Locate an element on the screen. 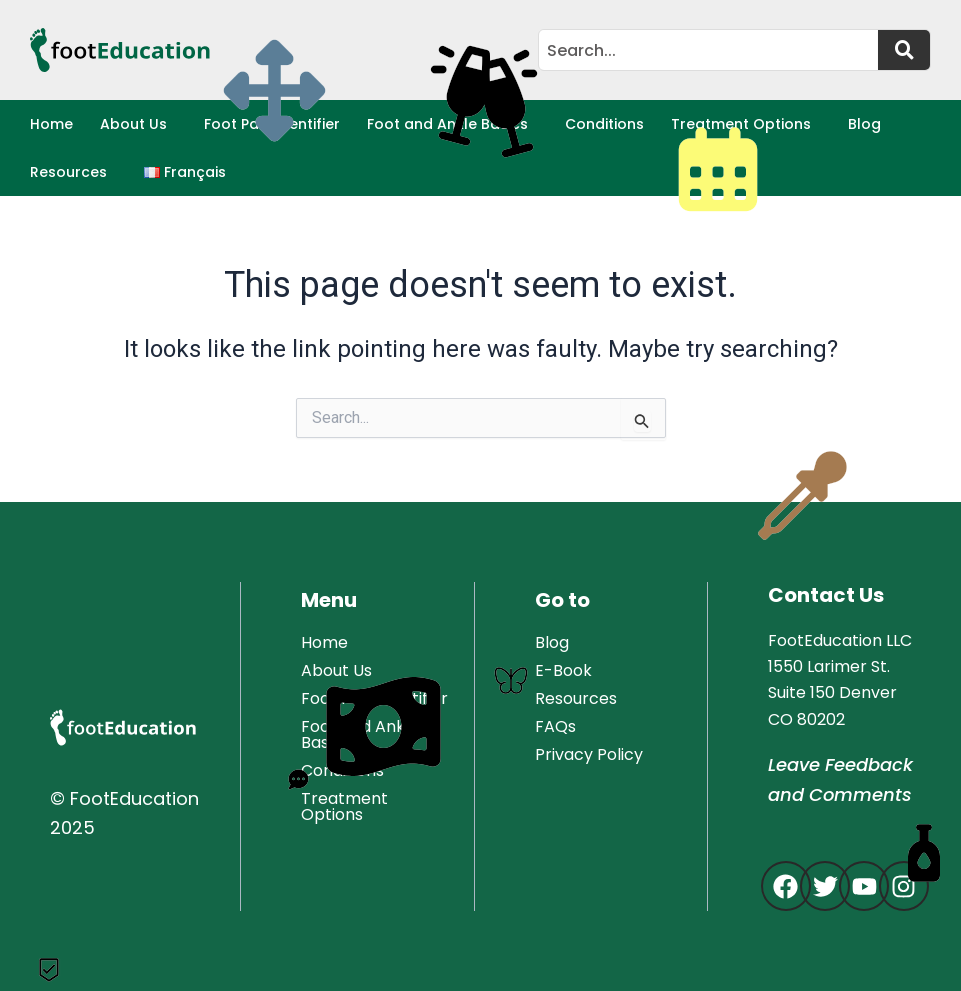  move or drag an element freely is located at coordinates (274, 90).